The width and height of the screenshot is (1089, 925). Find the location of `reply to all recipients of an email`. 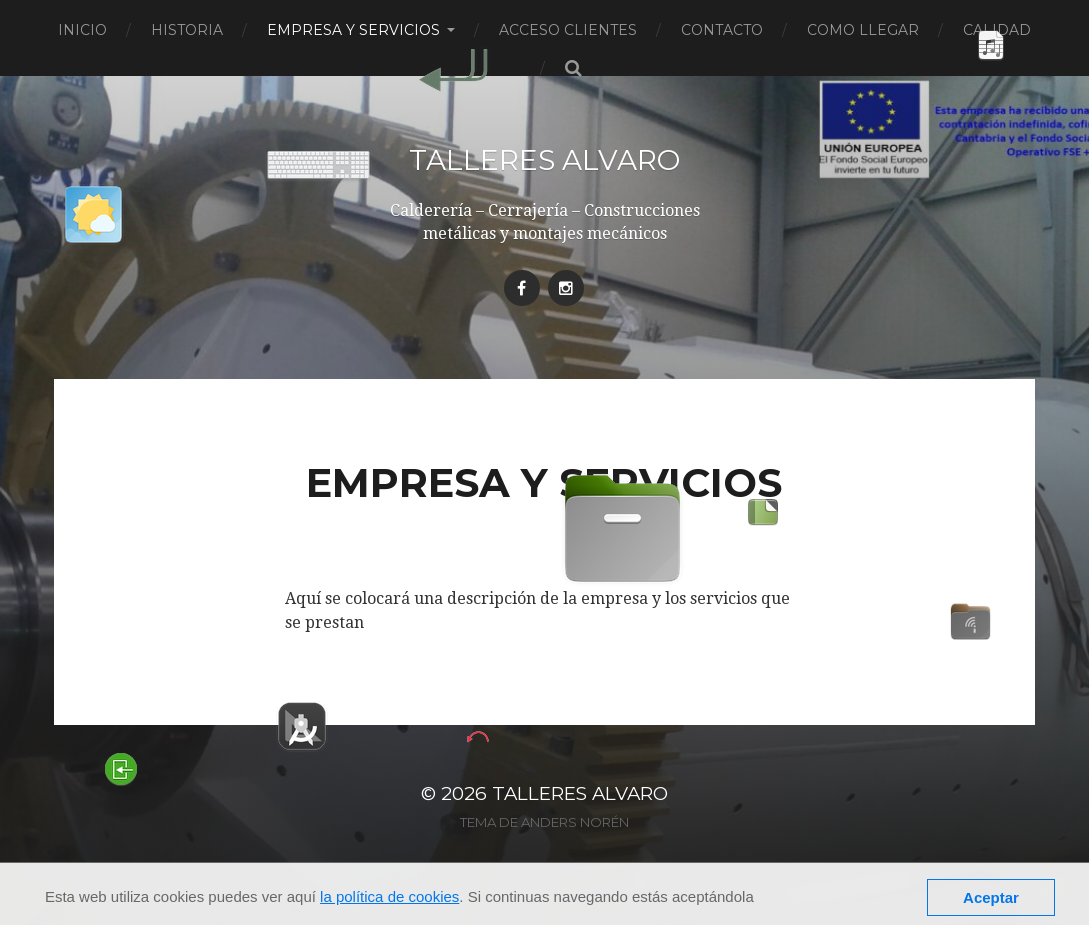

reply to all recipients of an email is located at coordinates (452, 70).